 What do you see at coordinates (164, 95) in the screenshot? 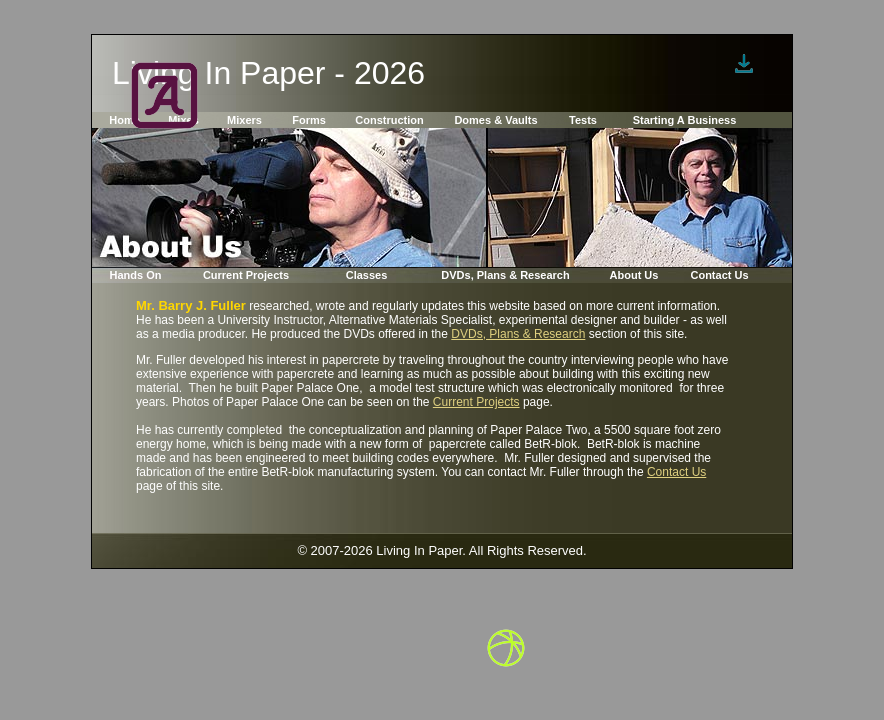
I see `change font or typeface settings` at bounding box center [164, 95].